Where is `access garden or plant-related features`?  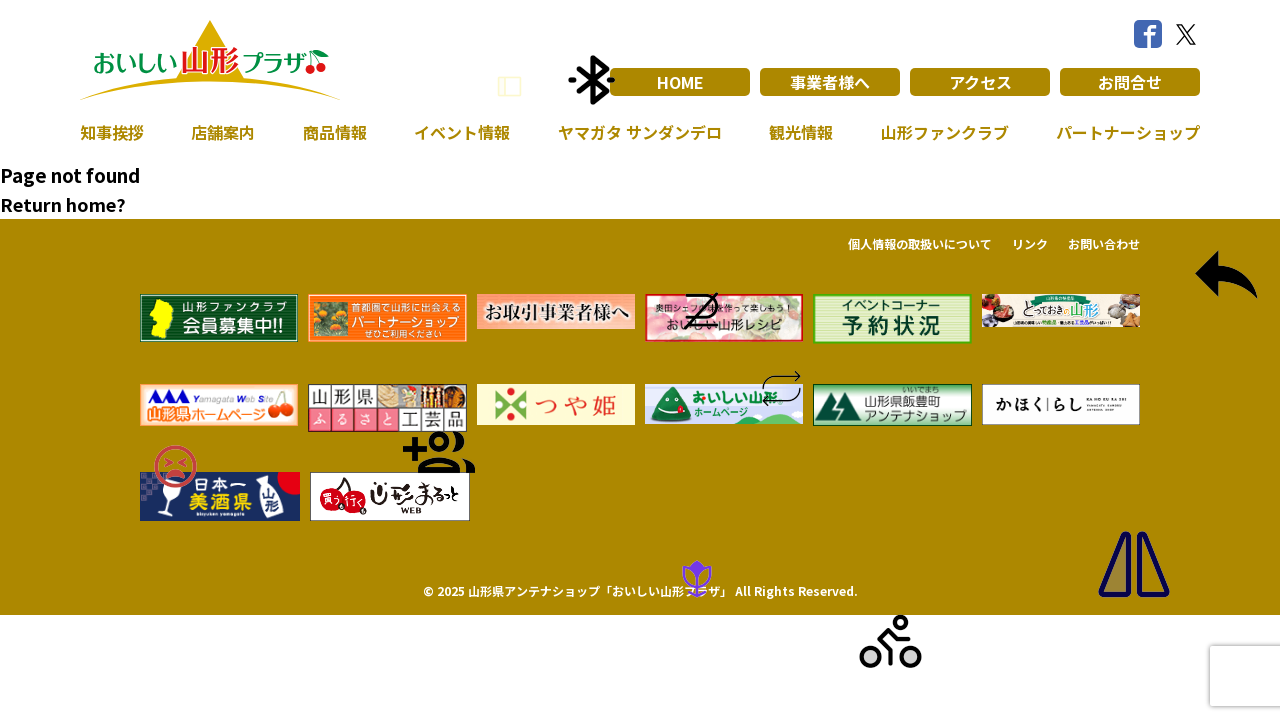 access garden or plant-related features is located at coordinates (697, 579).